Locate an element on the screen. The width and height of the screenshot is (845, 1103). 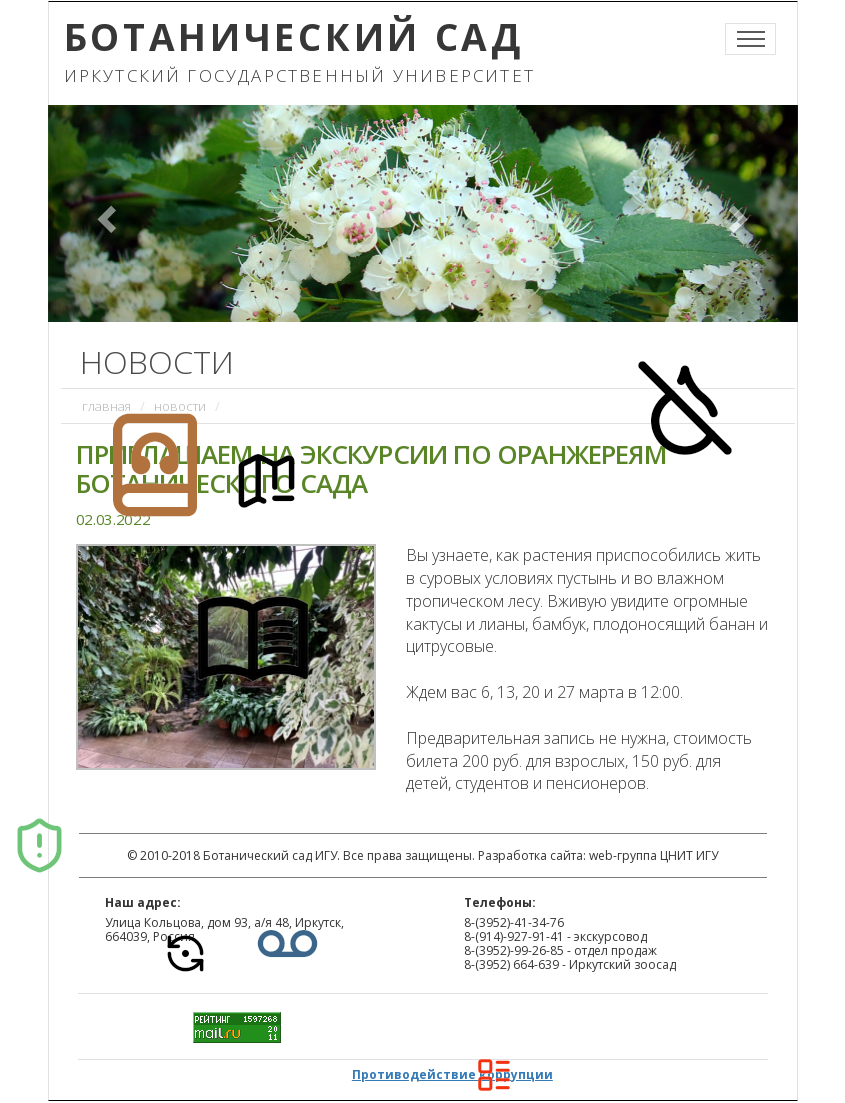
security warning or alert detected is located at coordinates (39, 845).